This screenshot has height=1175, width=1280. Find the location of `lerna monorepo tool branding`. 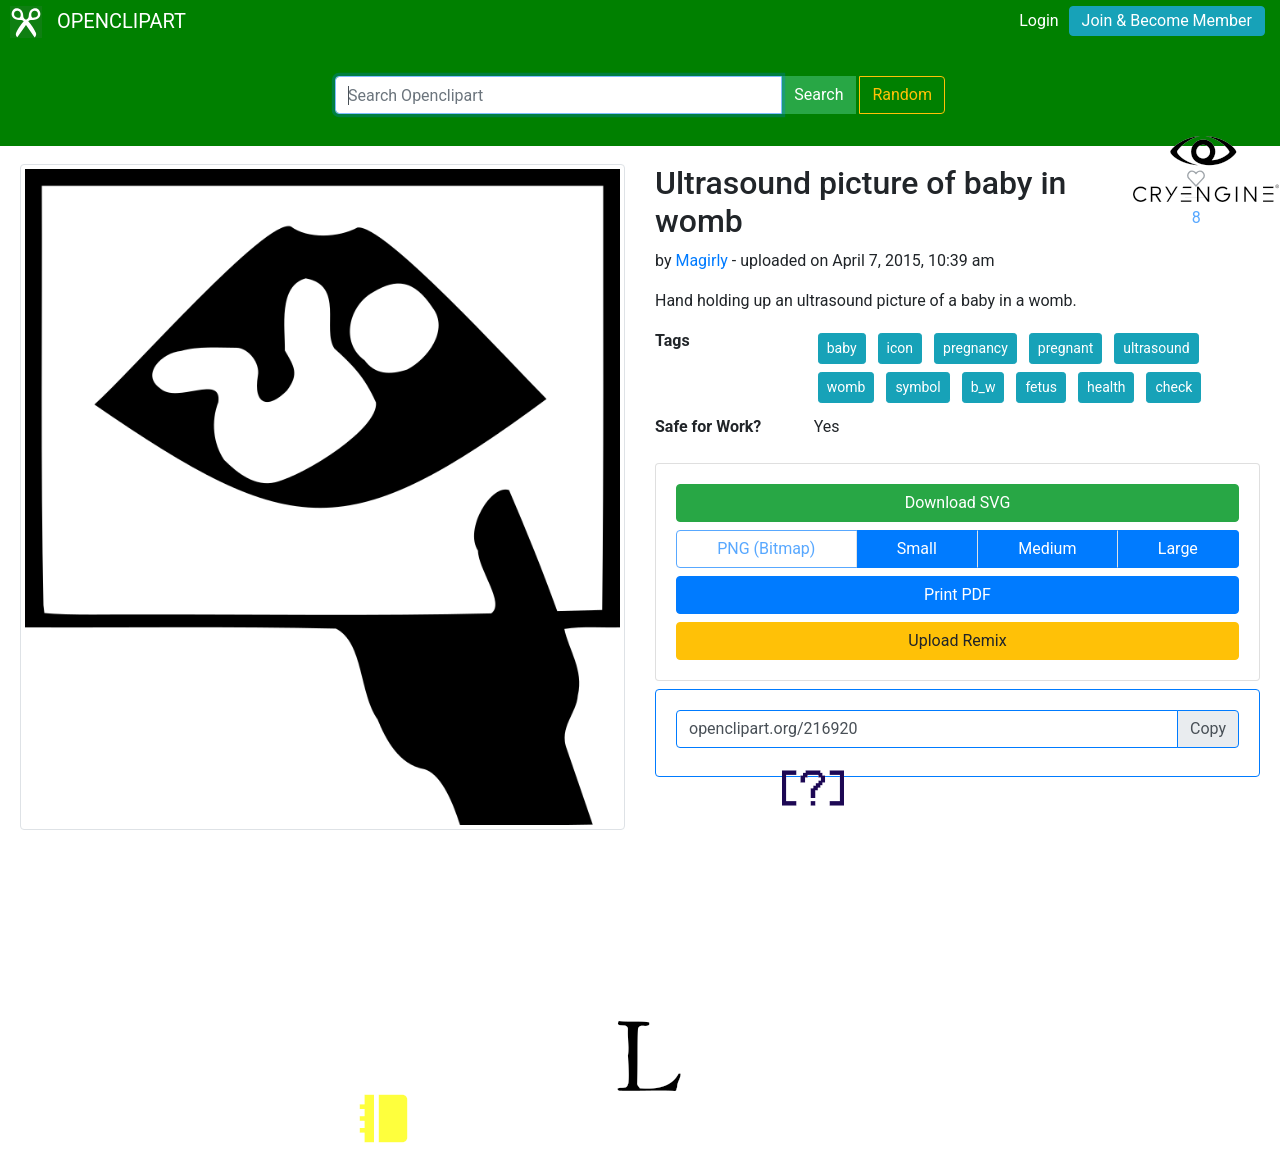

lerna monorepo tool branding is located at coordinates (649, 1056).